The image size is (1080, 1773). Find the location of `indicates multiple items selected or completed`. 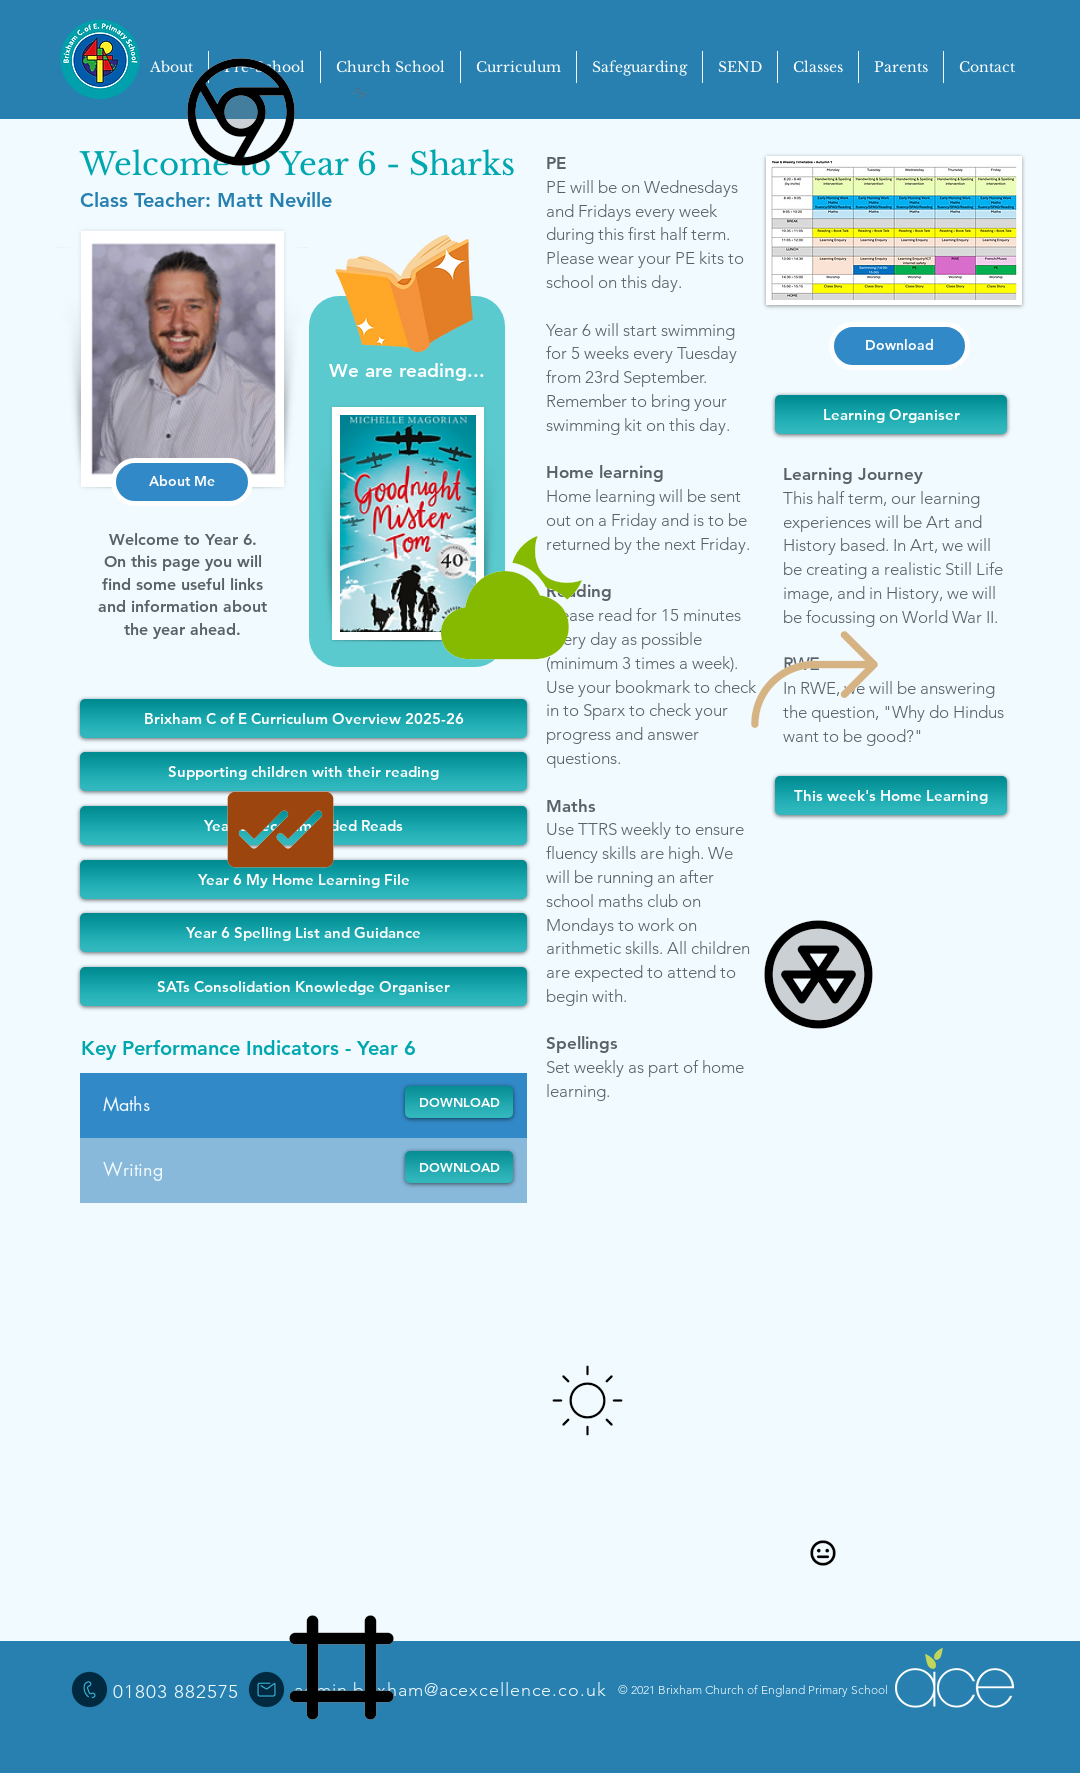

indicates multiple items selected or completed is located at coordinates (280, 829).